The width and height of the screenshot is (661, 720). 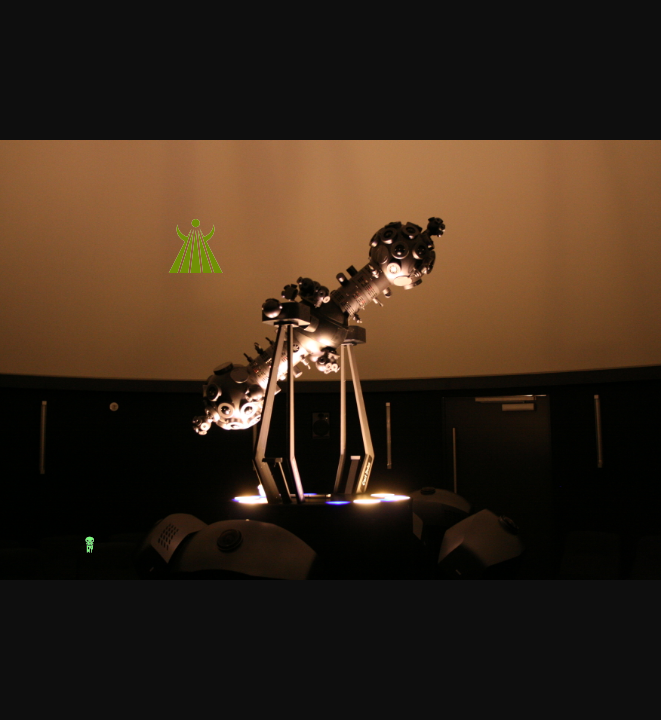 What do you see at coordinates (196, 246) in the screenshot?
I see `access space exploration or interstellar travel features` at bounding box center [196, 246].